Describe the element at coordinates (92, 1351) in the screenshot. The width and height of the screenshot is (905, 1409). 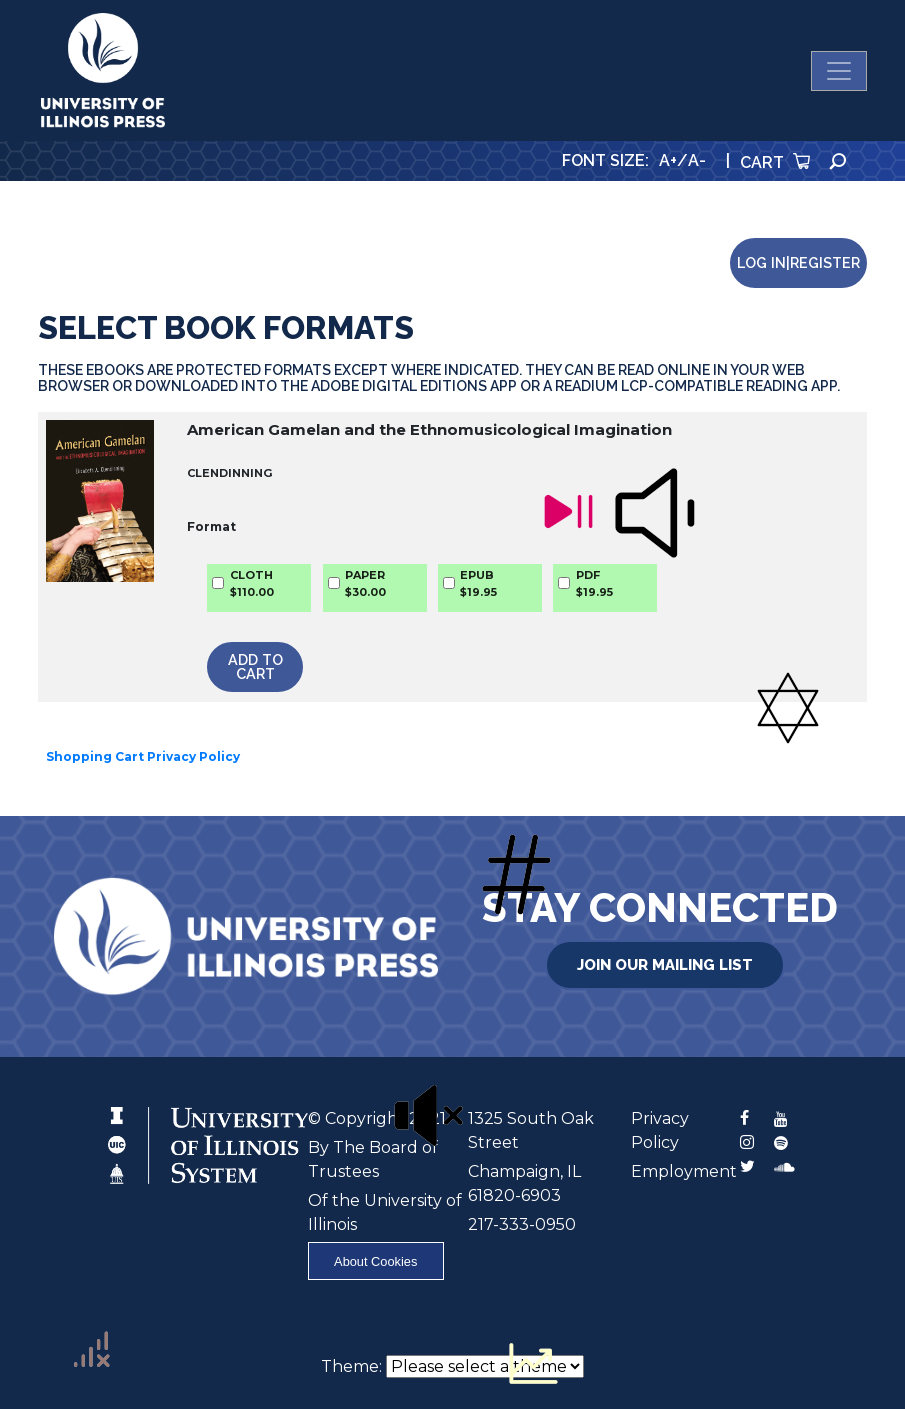
I see `no cellular signal available` at that location.